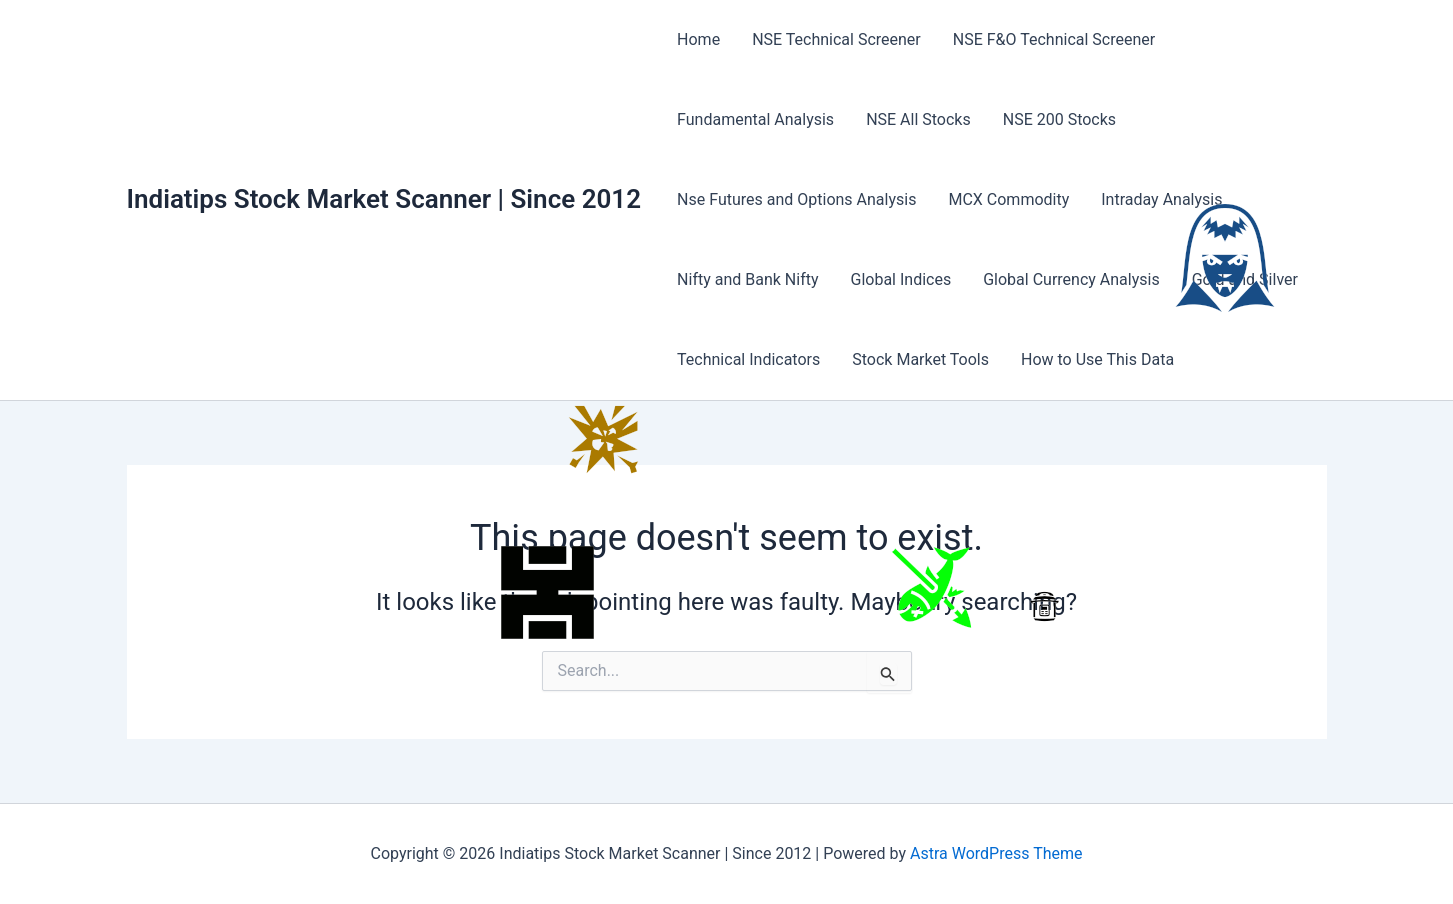 This screenshot has height=904, width=1453. Describe the element at coordinates (1044, 606) in the screenshot. I see `access pressure cooker recipes or settings` at that location.